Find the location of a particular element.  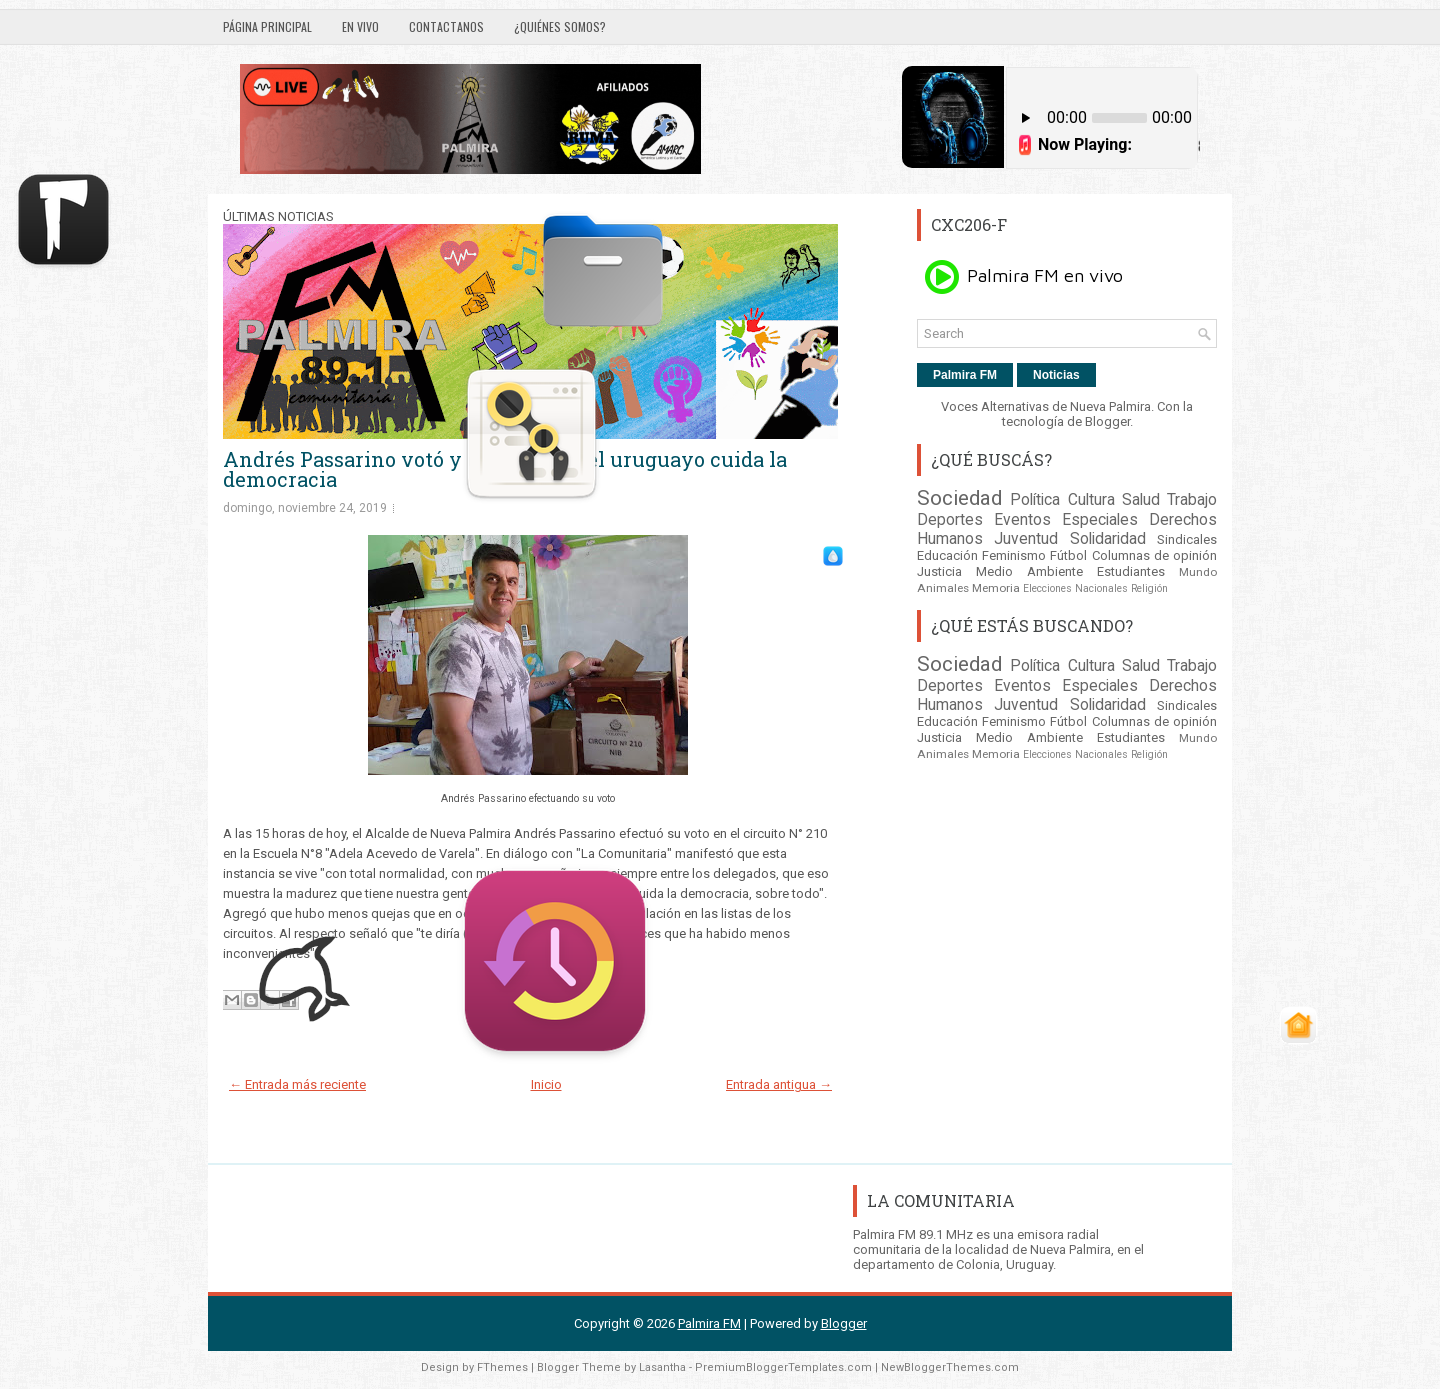

open pika backup to manage system backups is located at coordinates (555, 961).